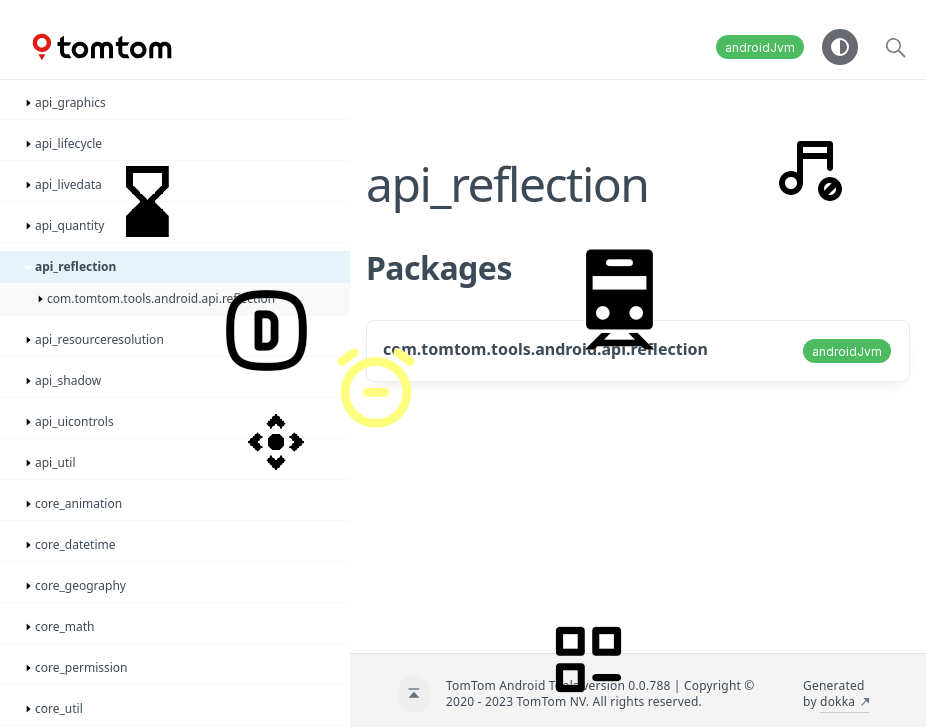 This screenshot has width=926, height=727. Describe the element at coordinates (266, 330) in the screenshot. I see `indicates a "D" rating or grade` at that location.